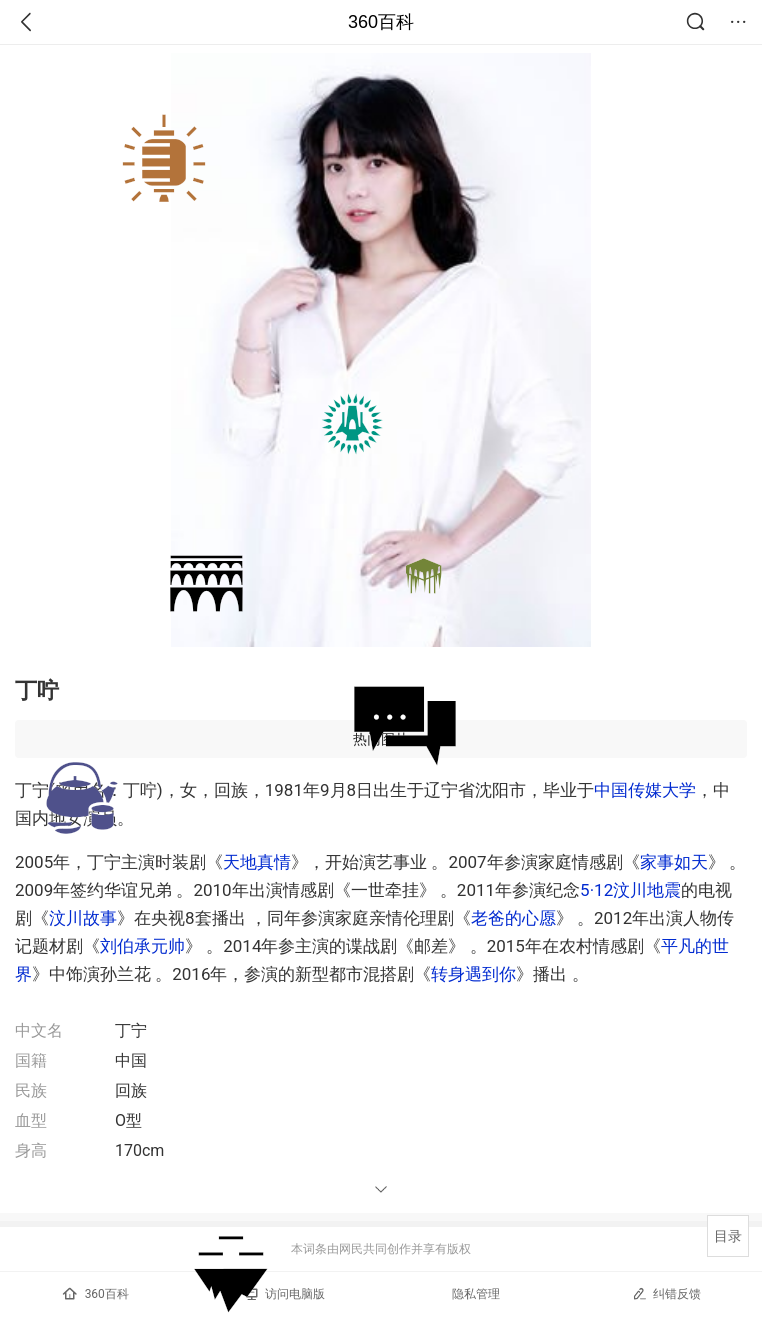 The height and width of the screenshot is (1317, 762). What do you see at coordinates (423, 575) in the screenshot?
I see `indicates a frozen or locked item in gameplay` at bounding box center [423, 575].